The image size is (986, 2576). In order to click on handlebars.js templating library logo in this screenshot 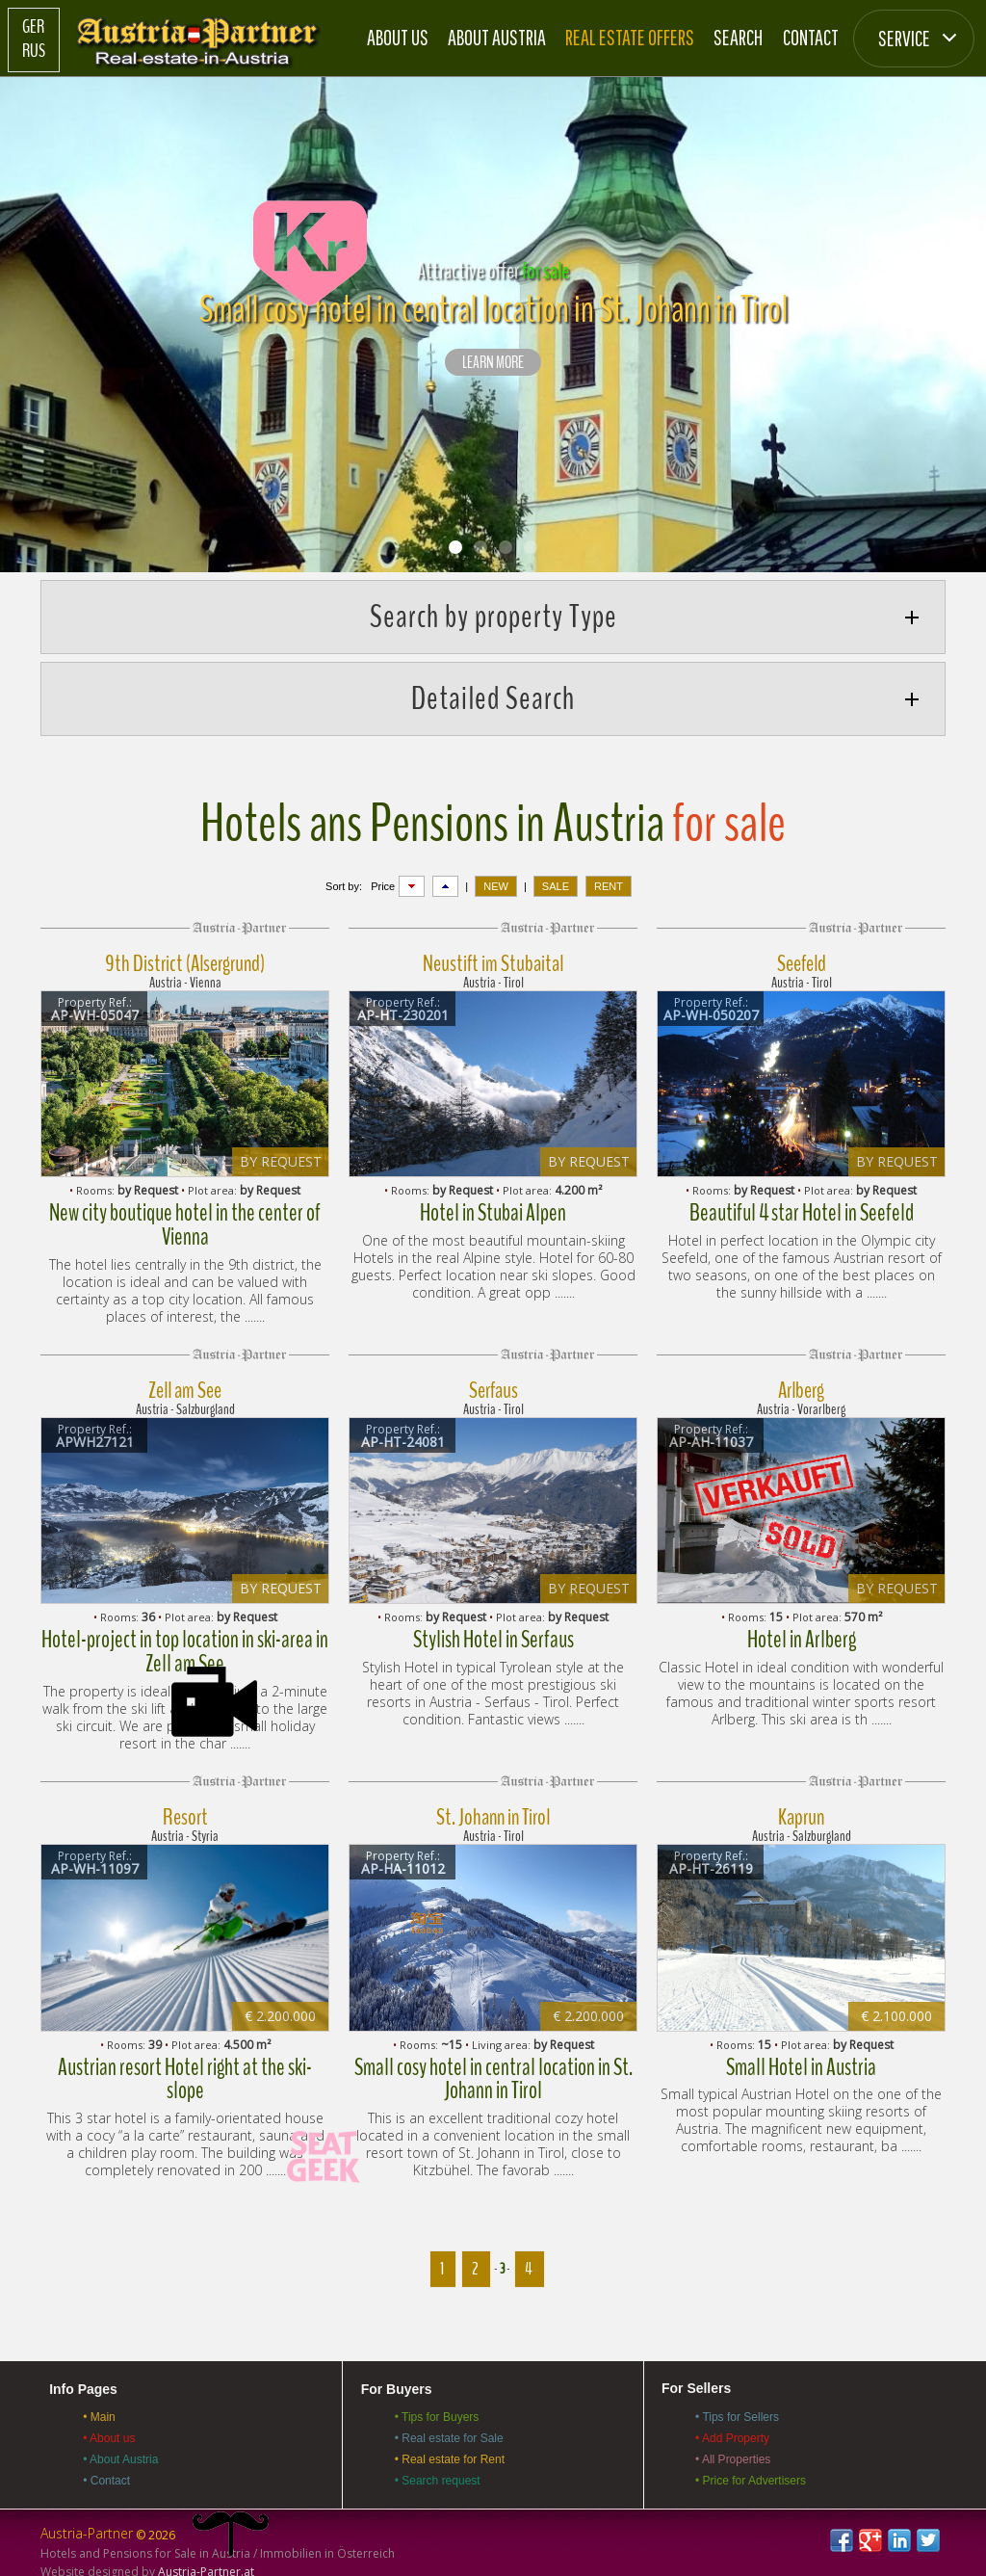, I will do `click(230, 2534)`.